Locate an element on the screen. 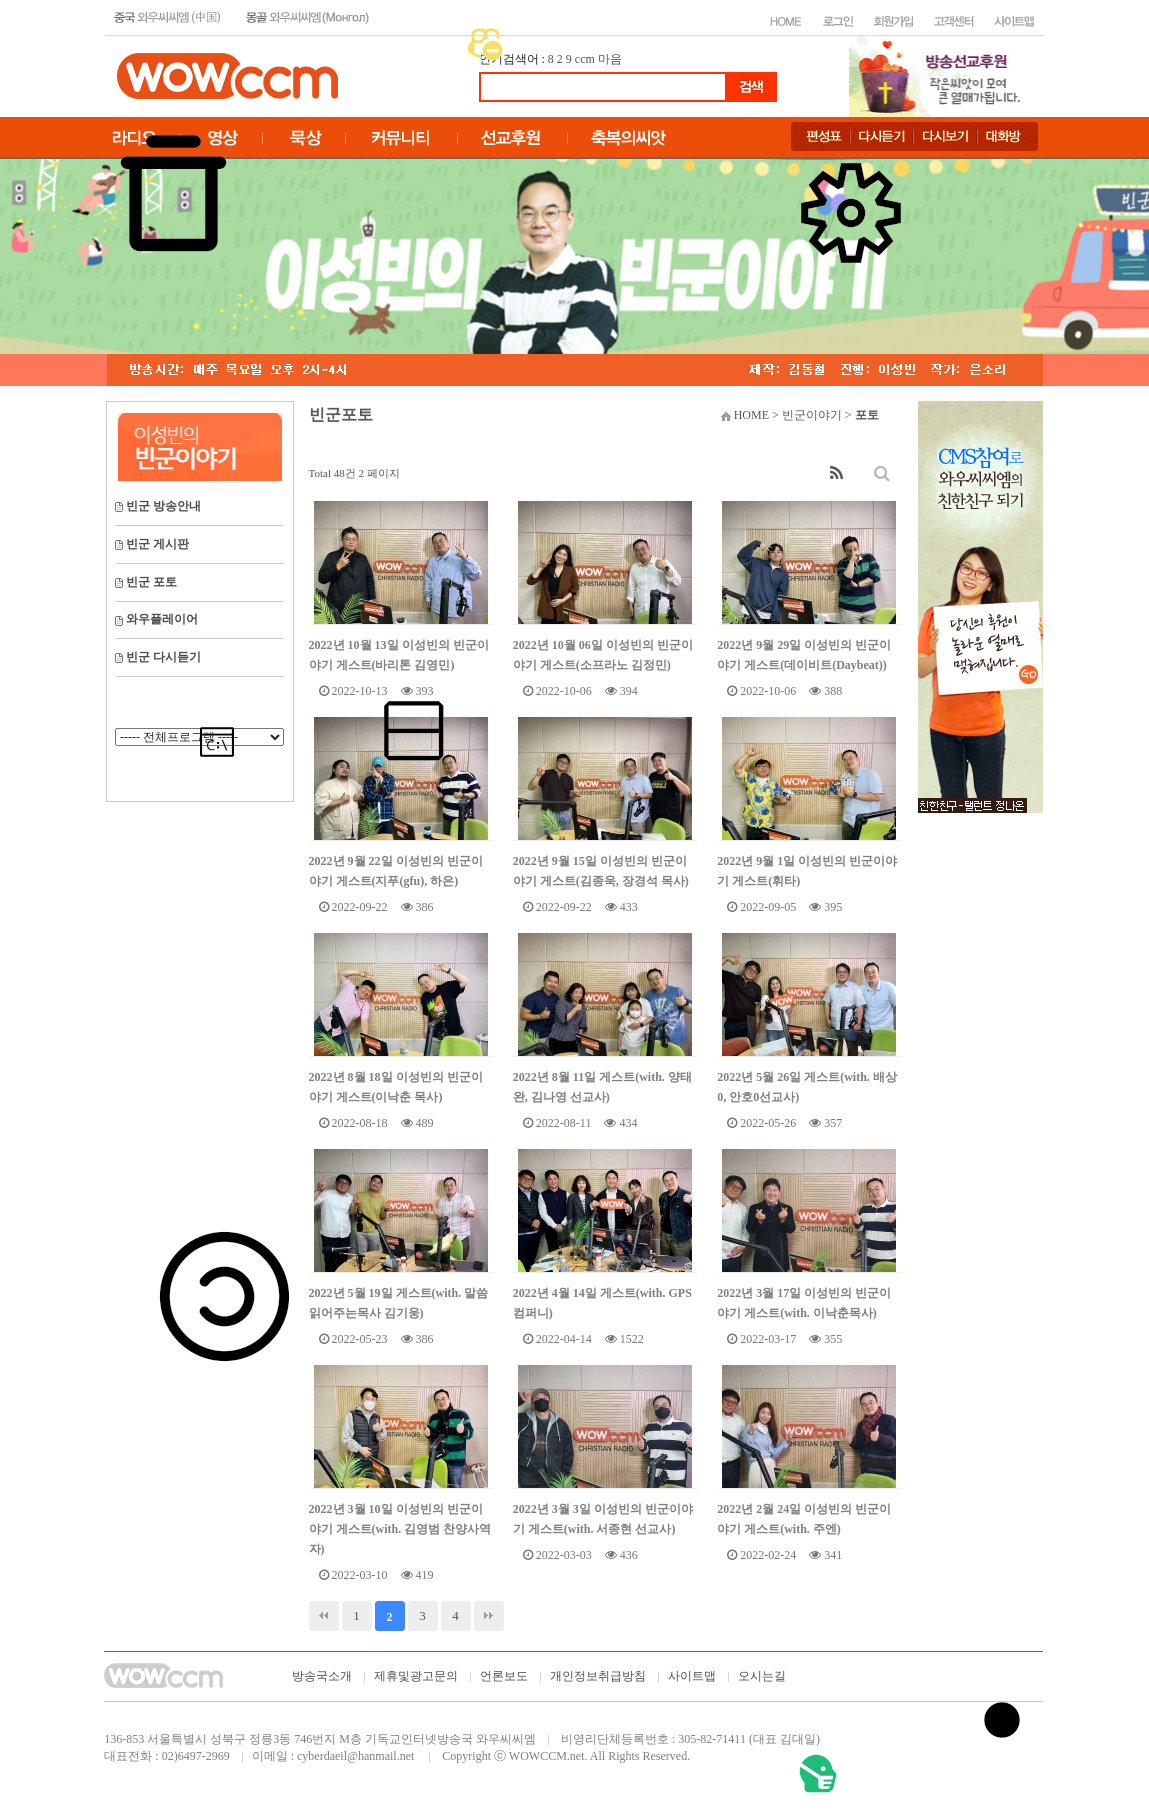  delete item is located at coordinates (173, 198).